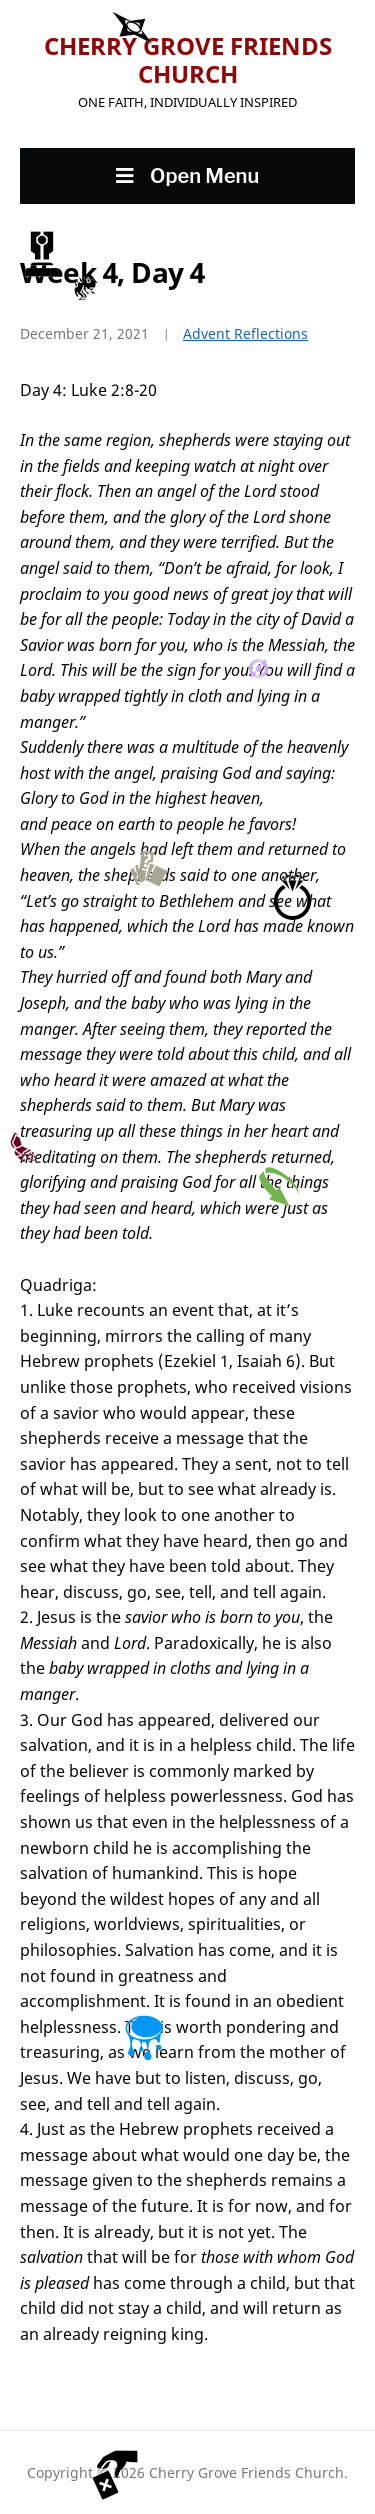 This screenshot has height=2514, width=375. I want to click on equip armor or gauntlet item, so click(23, 1147).